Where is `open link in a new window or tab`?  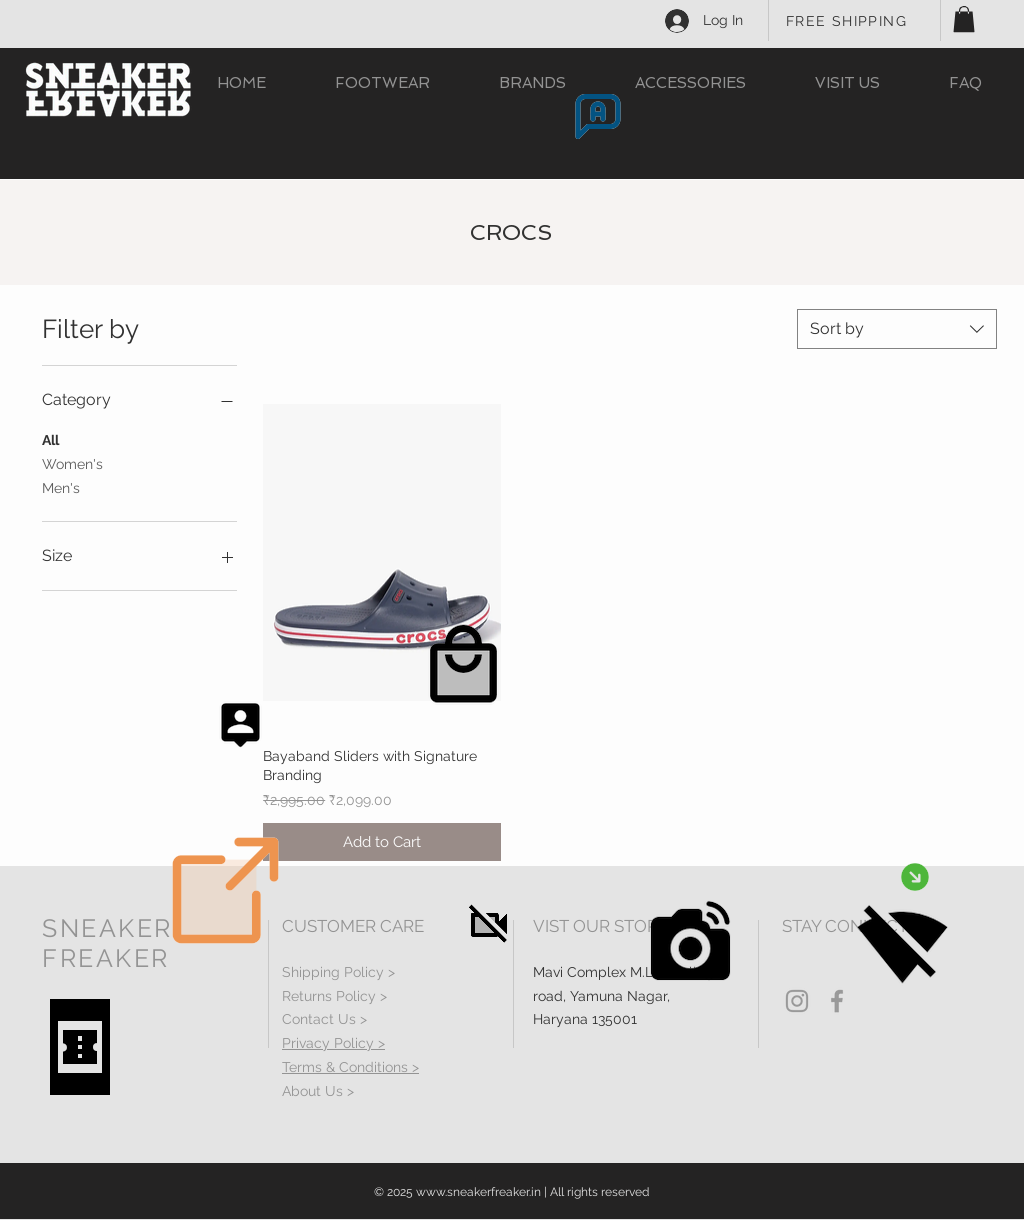
open link in a new window or tab is located at coordinates (225, 890).